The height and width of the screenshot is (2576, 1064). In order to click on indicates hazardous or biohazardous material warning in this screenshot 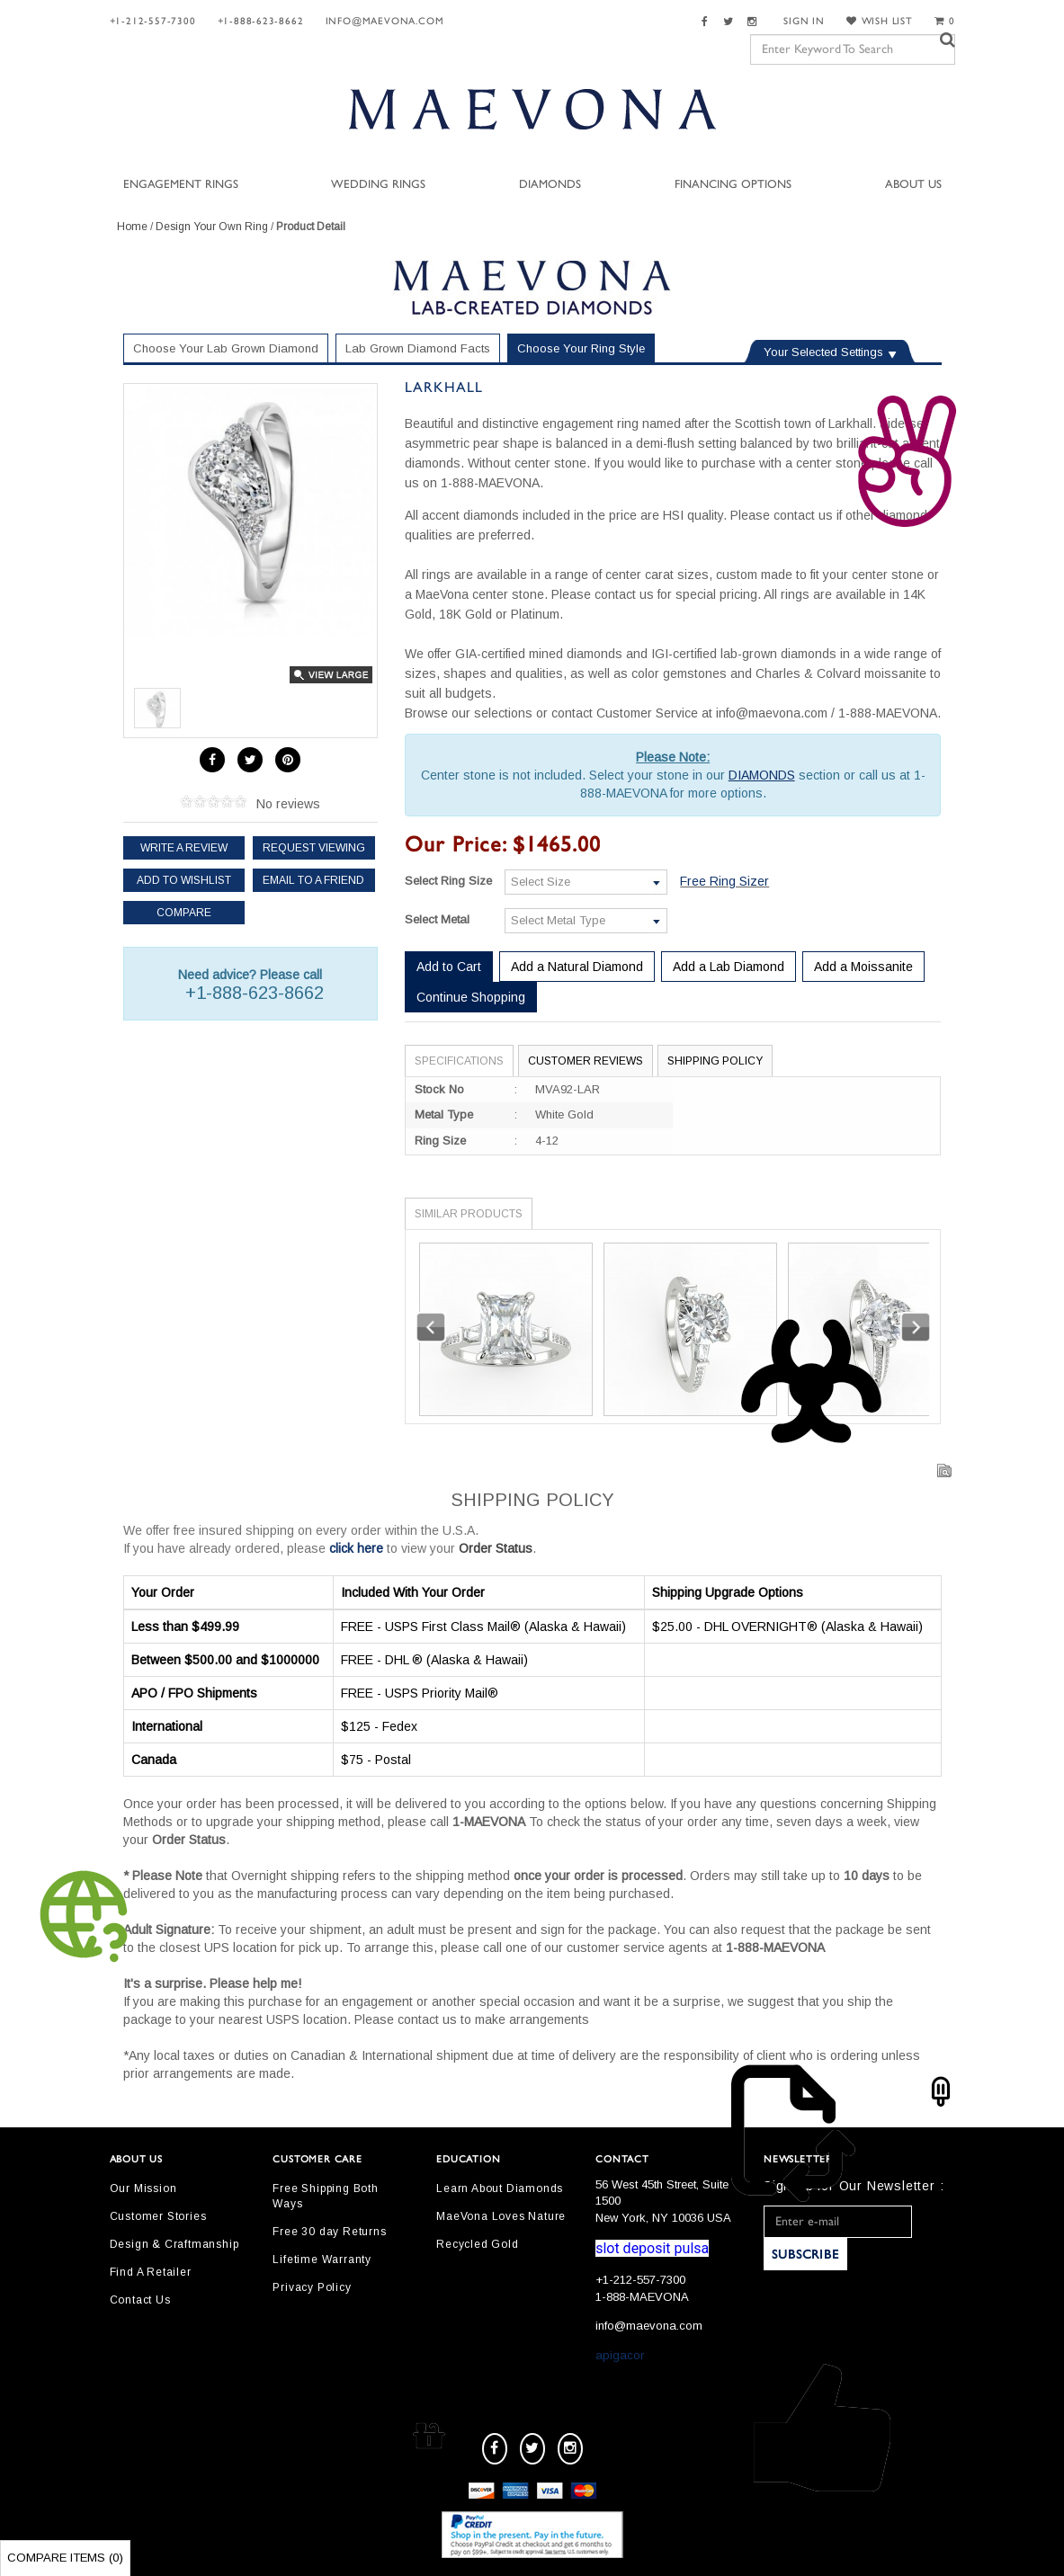, I will do `click(811, 1386)`.